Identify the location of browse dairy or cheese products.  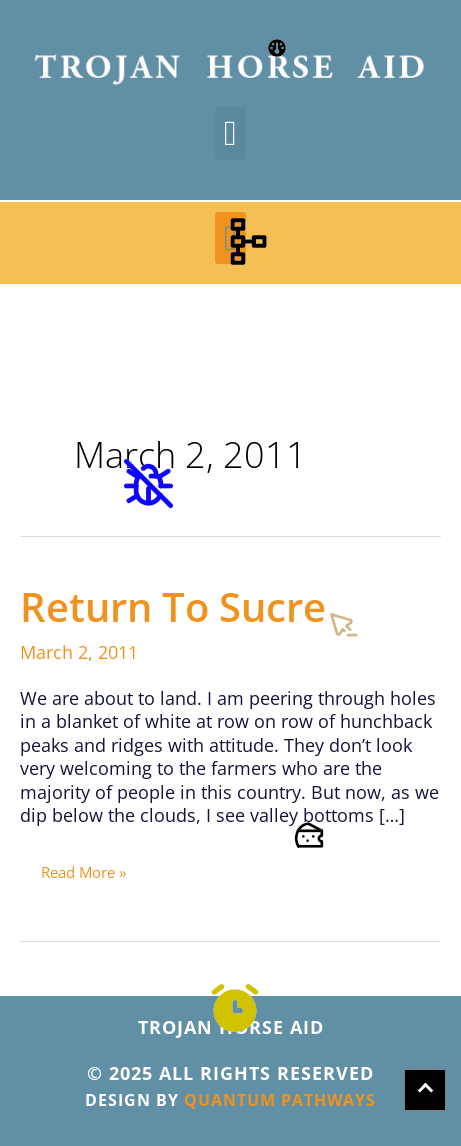
(309, 835).